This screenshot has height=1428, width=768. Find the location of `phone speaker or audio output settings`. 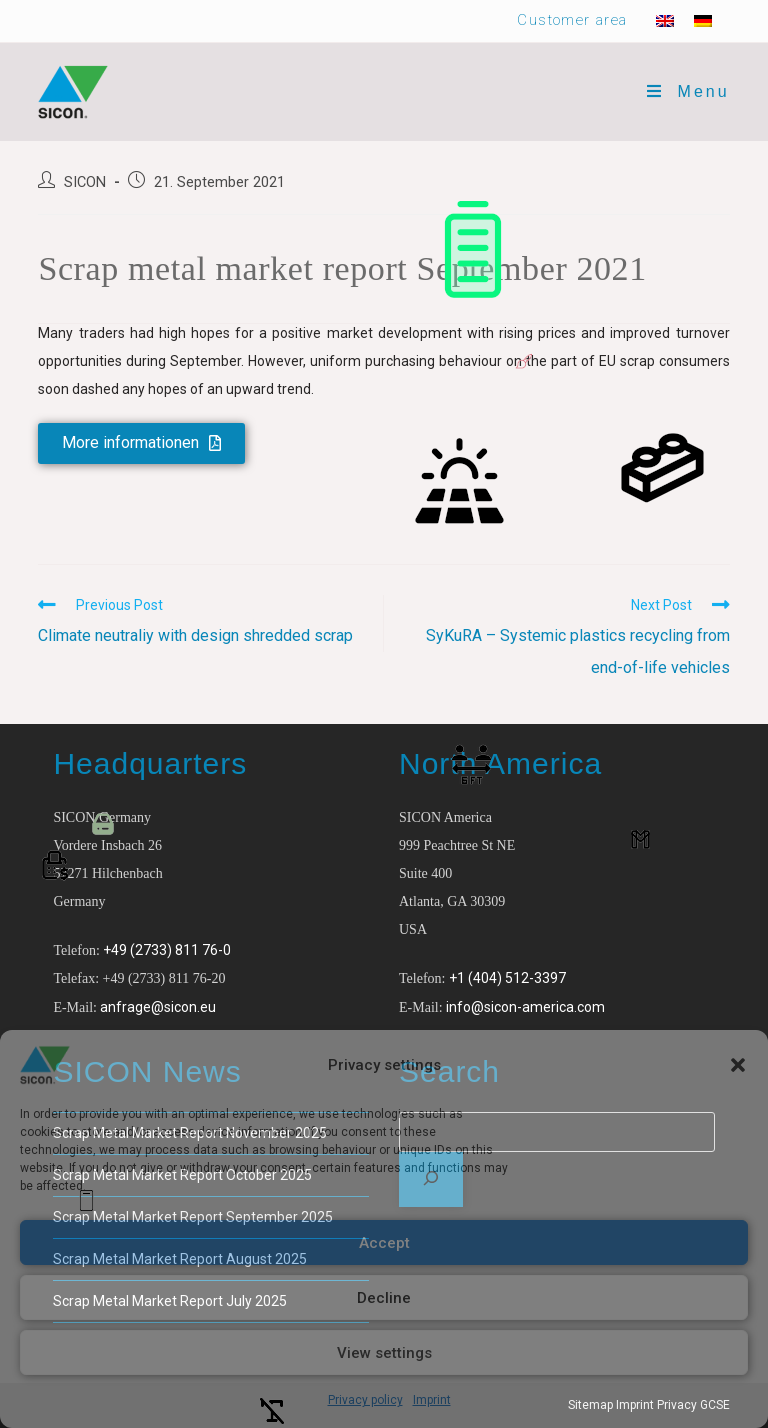

phone speaker or audio output settings is located at coordinates (86, 1200).